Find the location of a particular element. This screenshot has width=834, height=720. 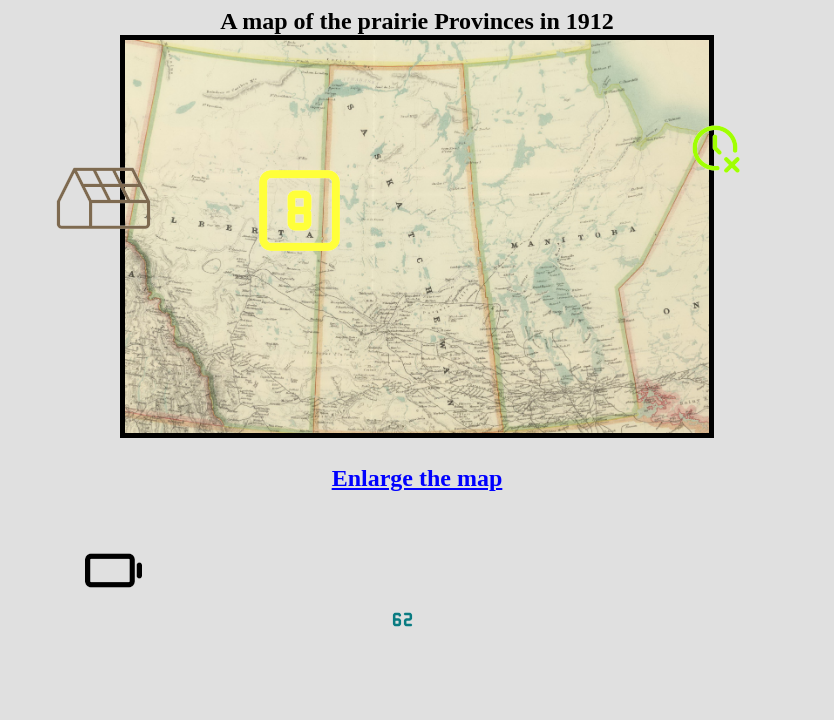

cancel a scheduled event or timer is located at coordinates (715, 148).